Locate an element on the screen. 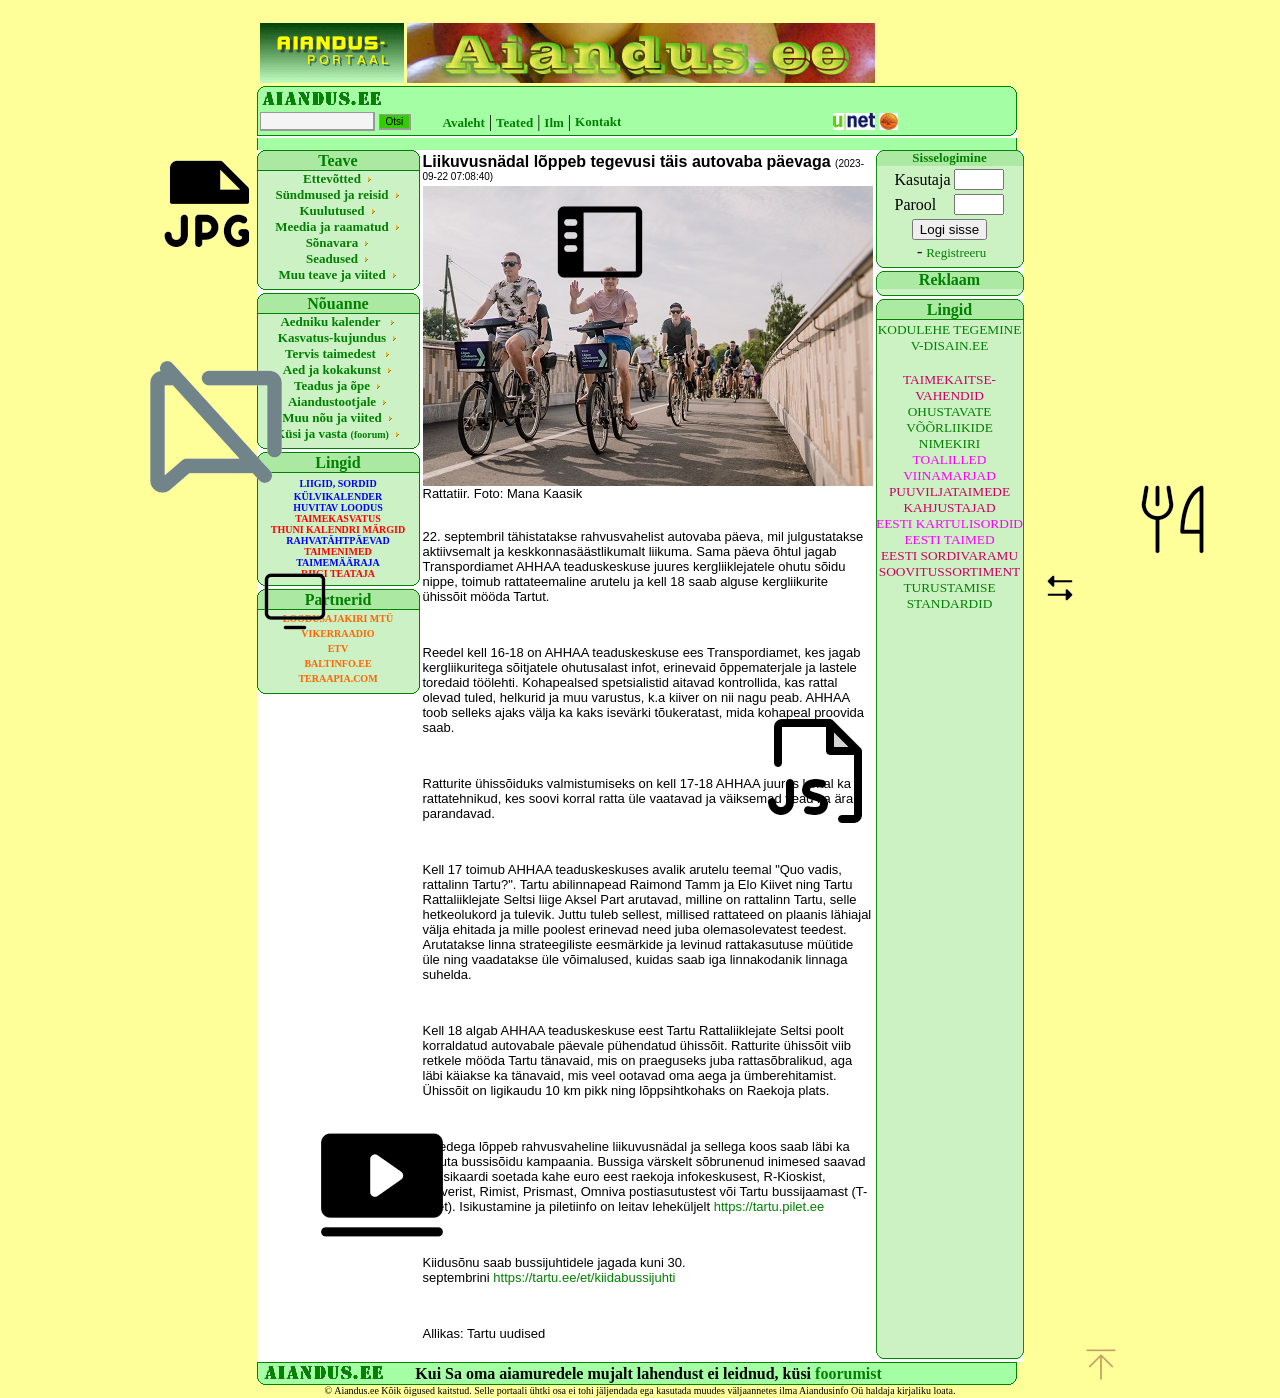 The image size is (1280, 1398). upload a file or content is located at coordinates (1101, 1364).